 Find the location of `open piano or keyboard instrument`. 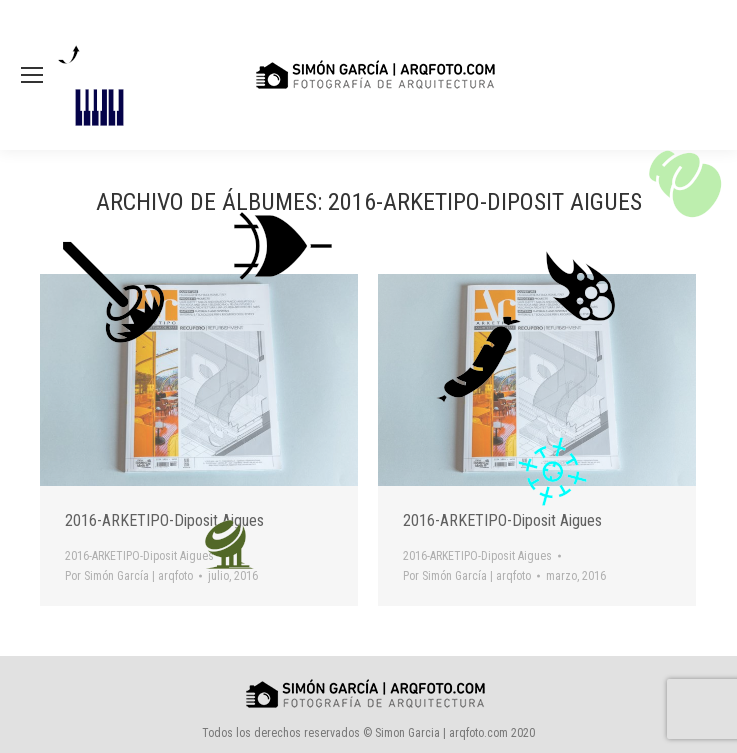

open piano or keyboard instrument is located at coordinates (99, 107).